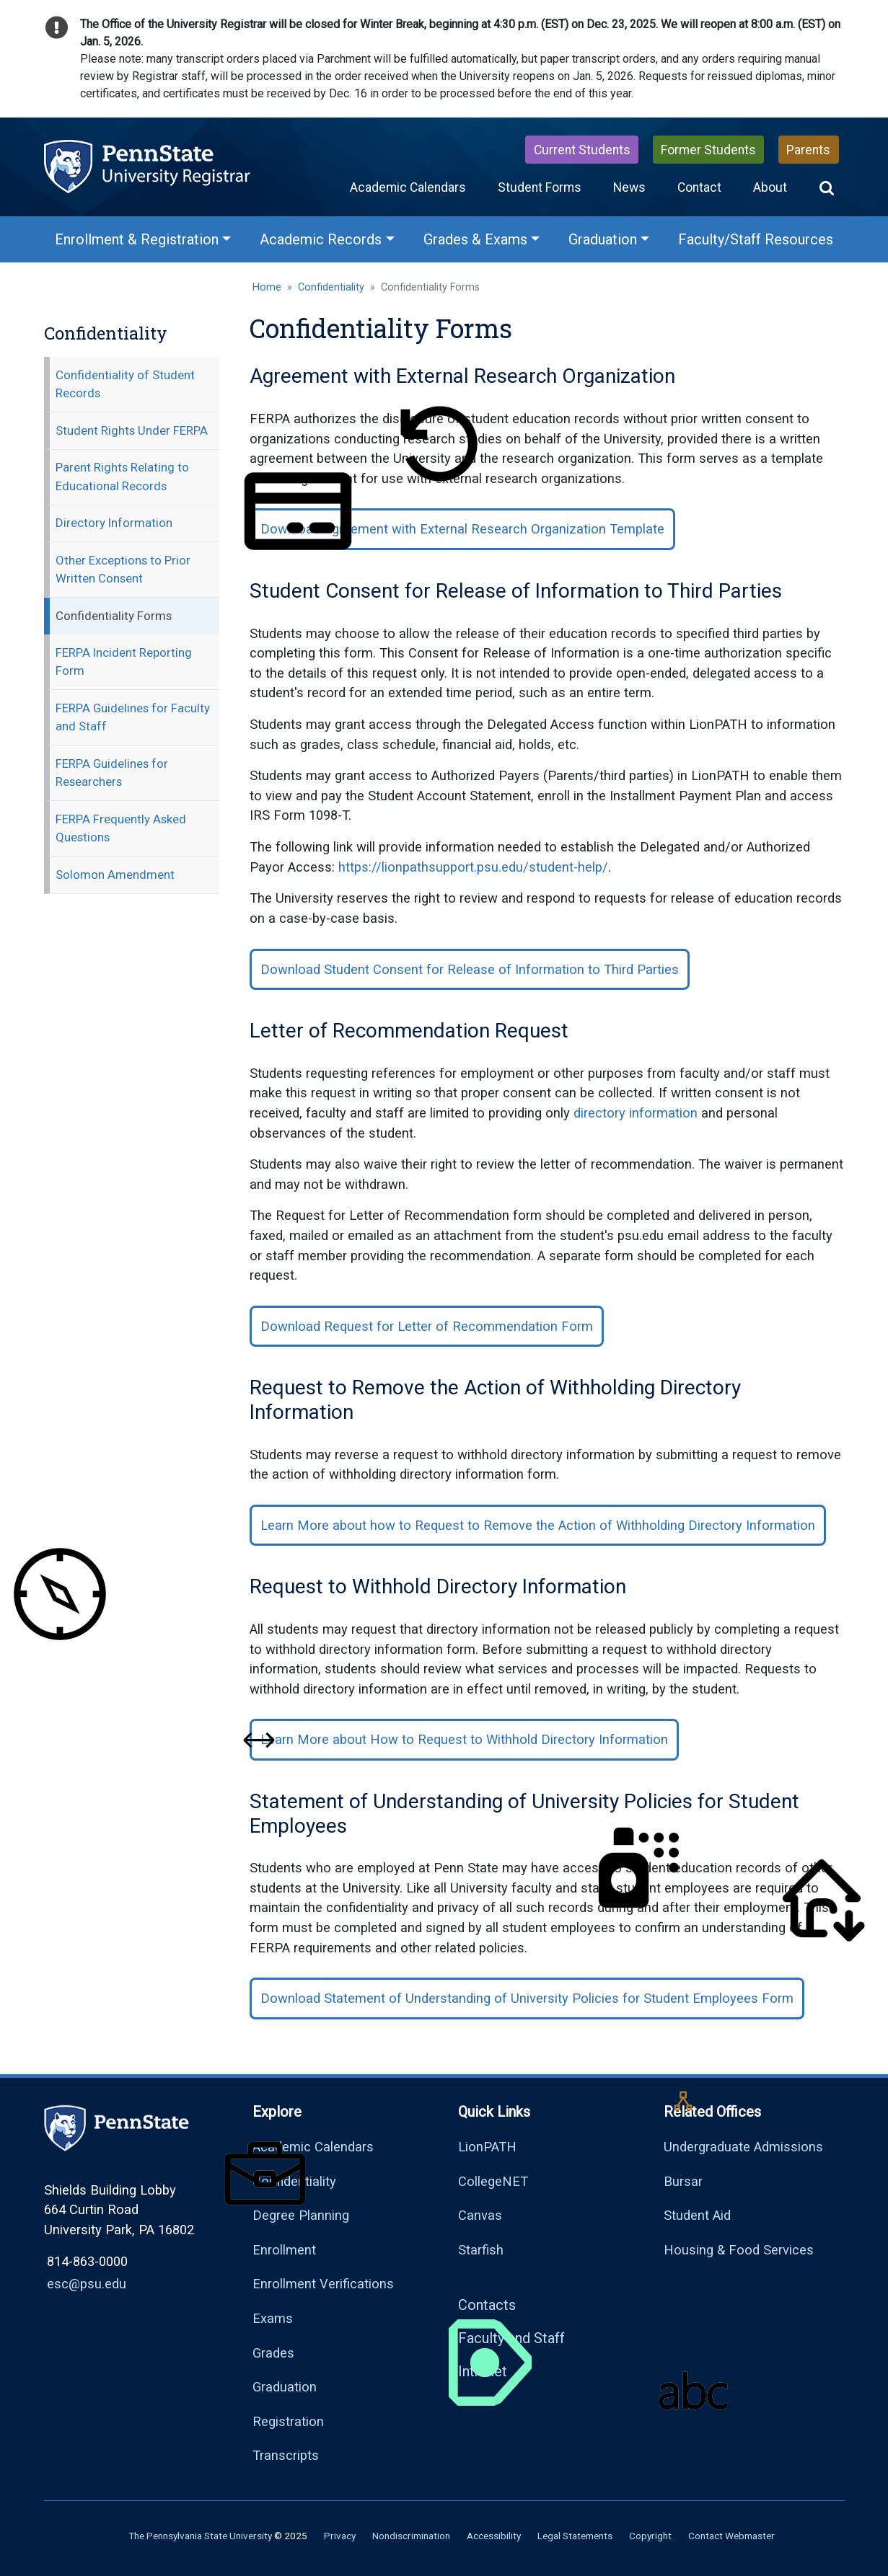 Image resolution: width=888 pixels, height=2576 pixels. I want to click on resize element horizontally, so click(259, 1739).